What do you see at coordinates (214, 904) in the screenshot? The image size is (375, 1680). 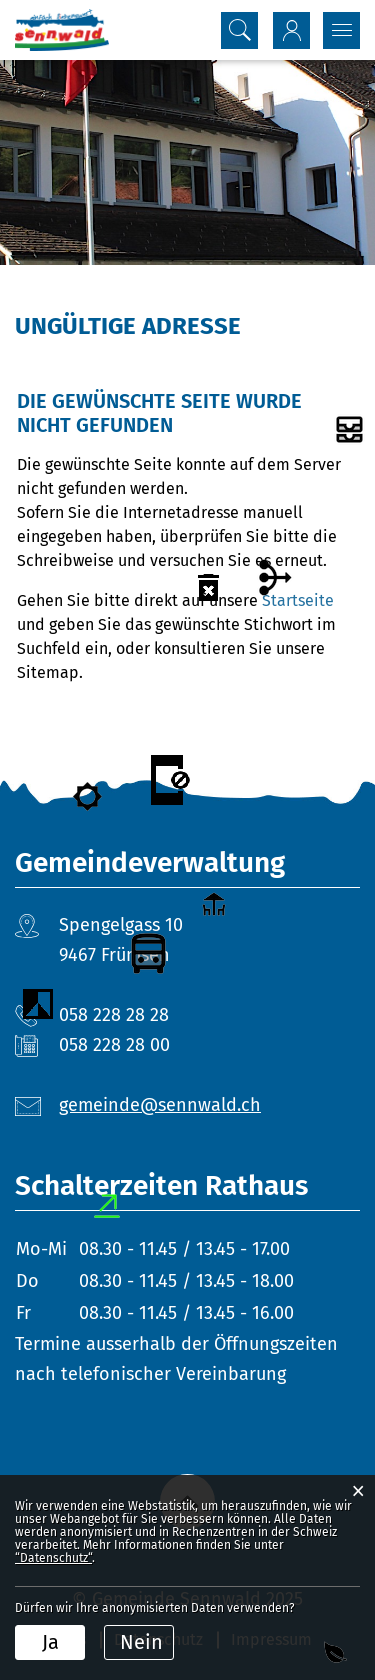 I see `access outdoor or patio settings` at bounding box center [214, 904].